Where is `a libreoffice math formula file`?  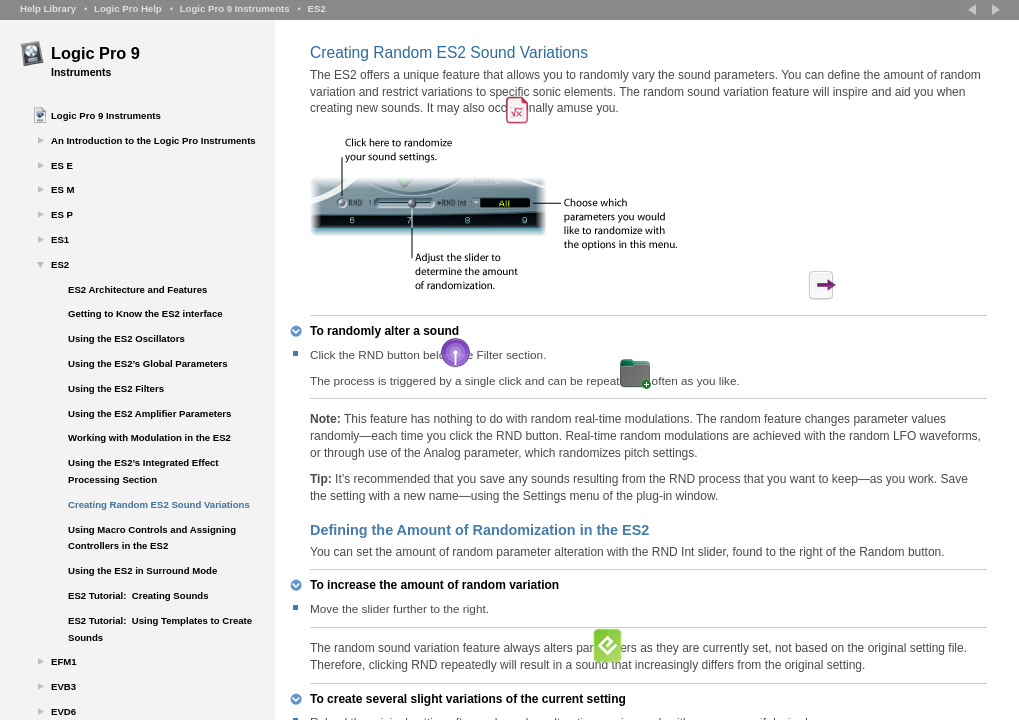 a libreoffice math formula file is located at coordinates (517, 110).